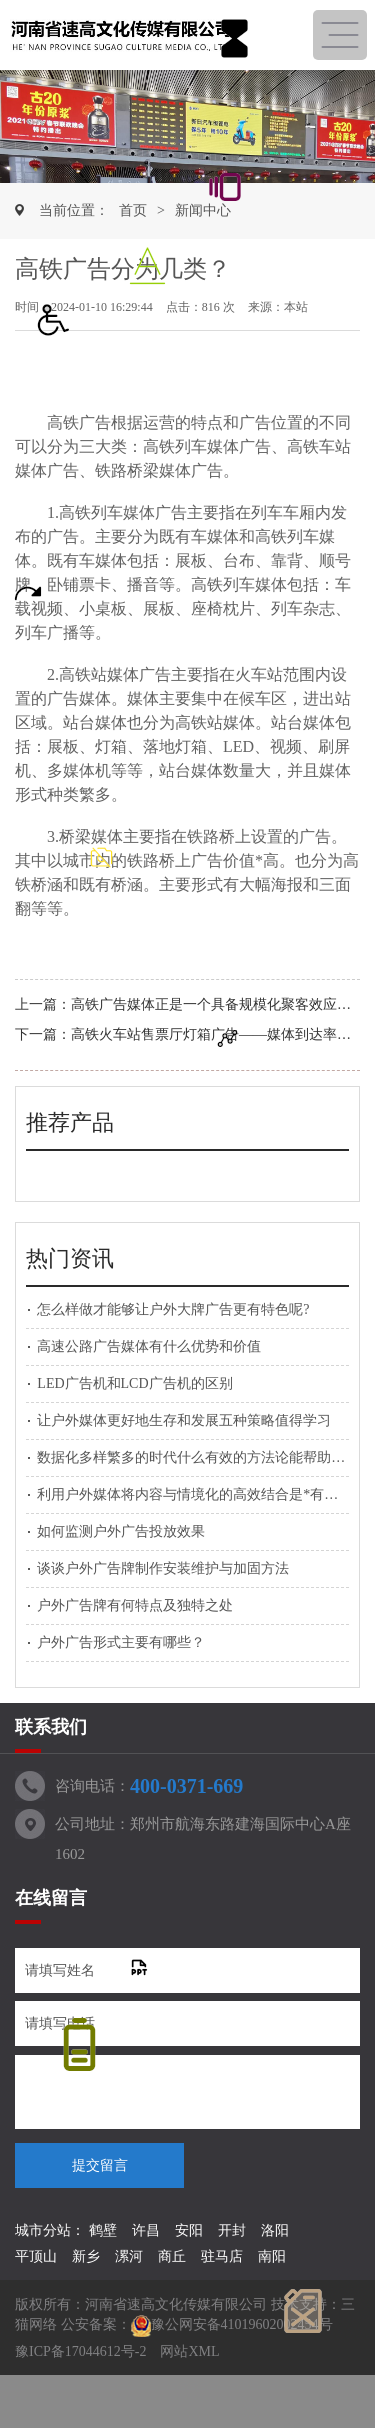 The image size is (375, 2428). Describe the element at coordinates (227, 1038) in the screenshot. I see `view connected data points or nodes` at that location.